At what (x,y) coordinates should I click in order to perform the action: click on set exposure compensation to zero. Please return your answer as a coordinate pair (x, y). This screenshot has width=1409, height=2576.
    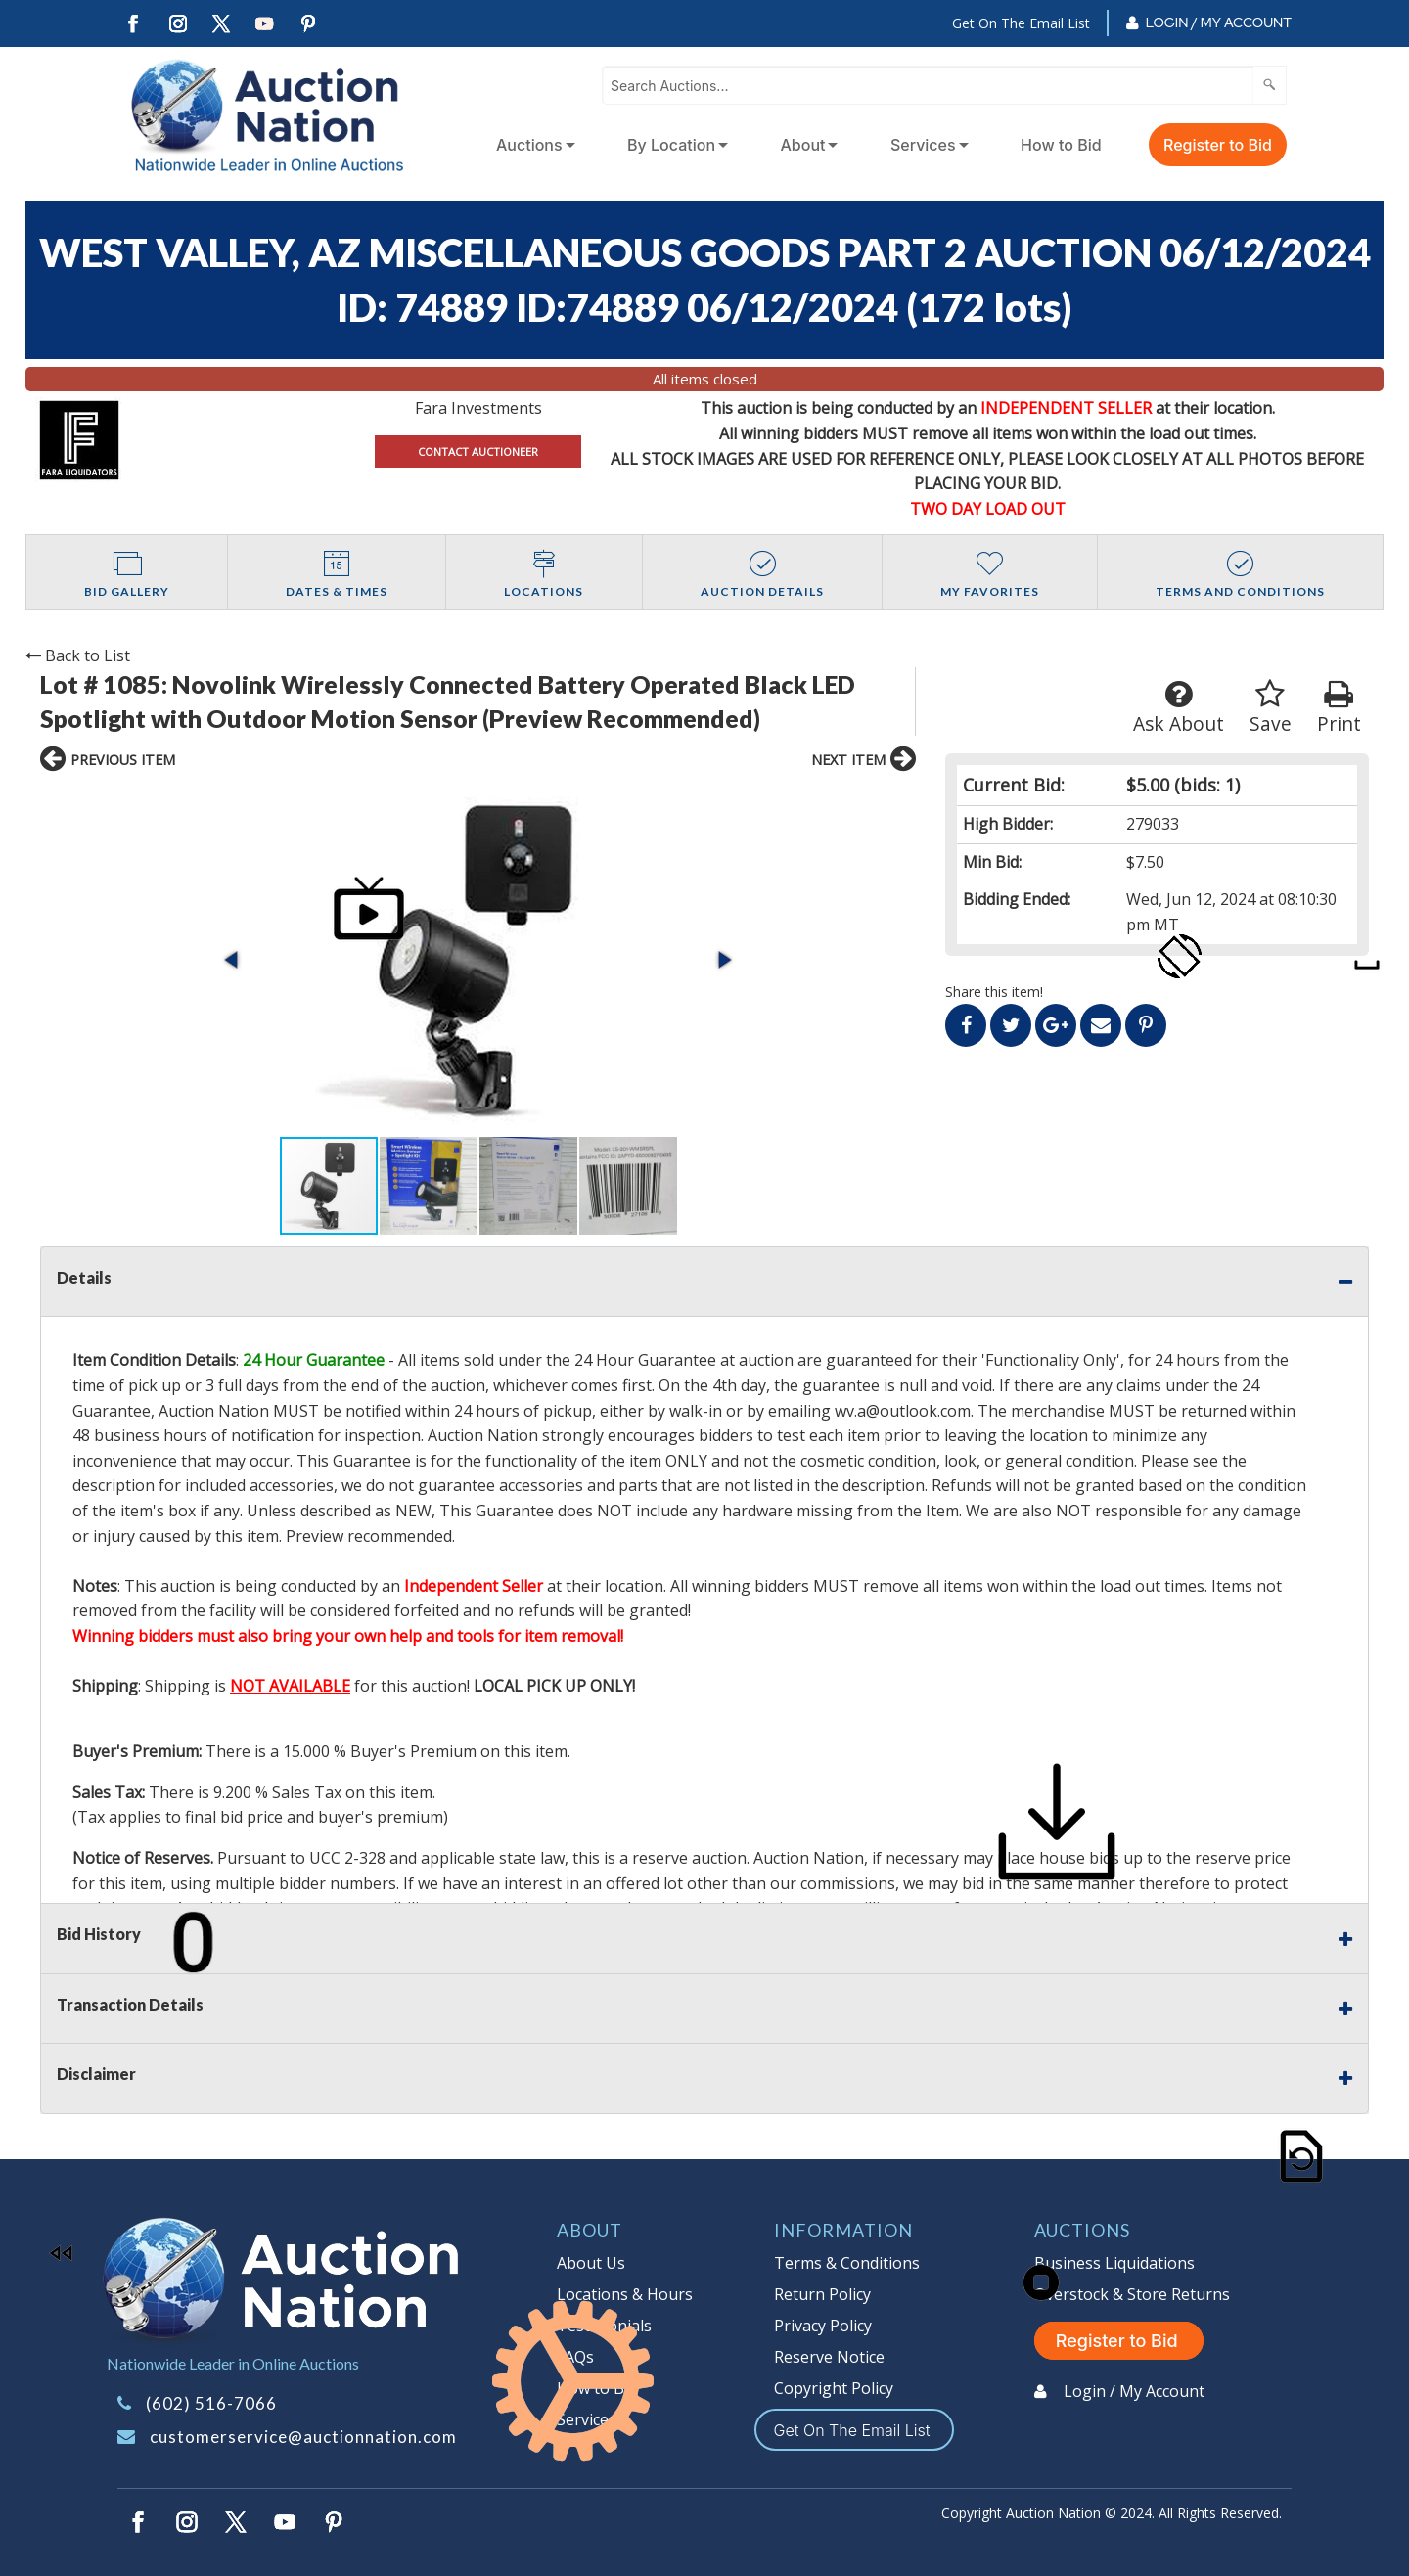
    Looking at the image, I should click on (193, 1944).